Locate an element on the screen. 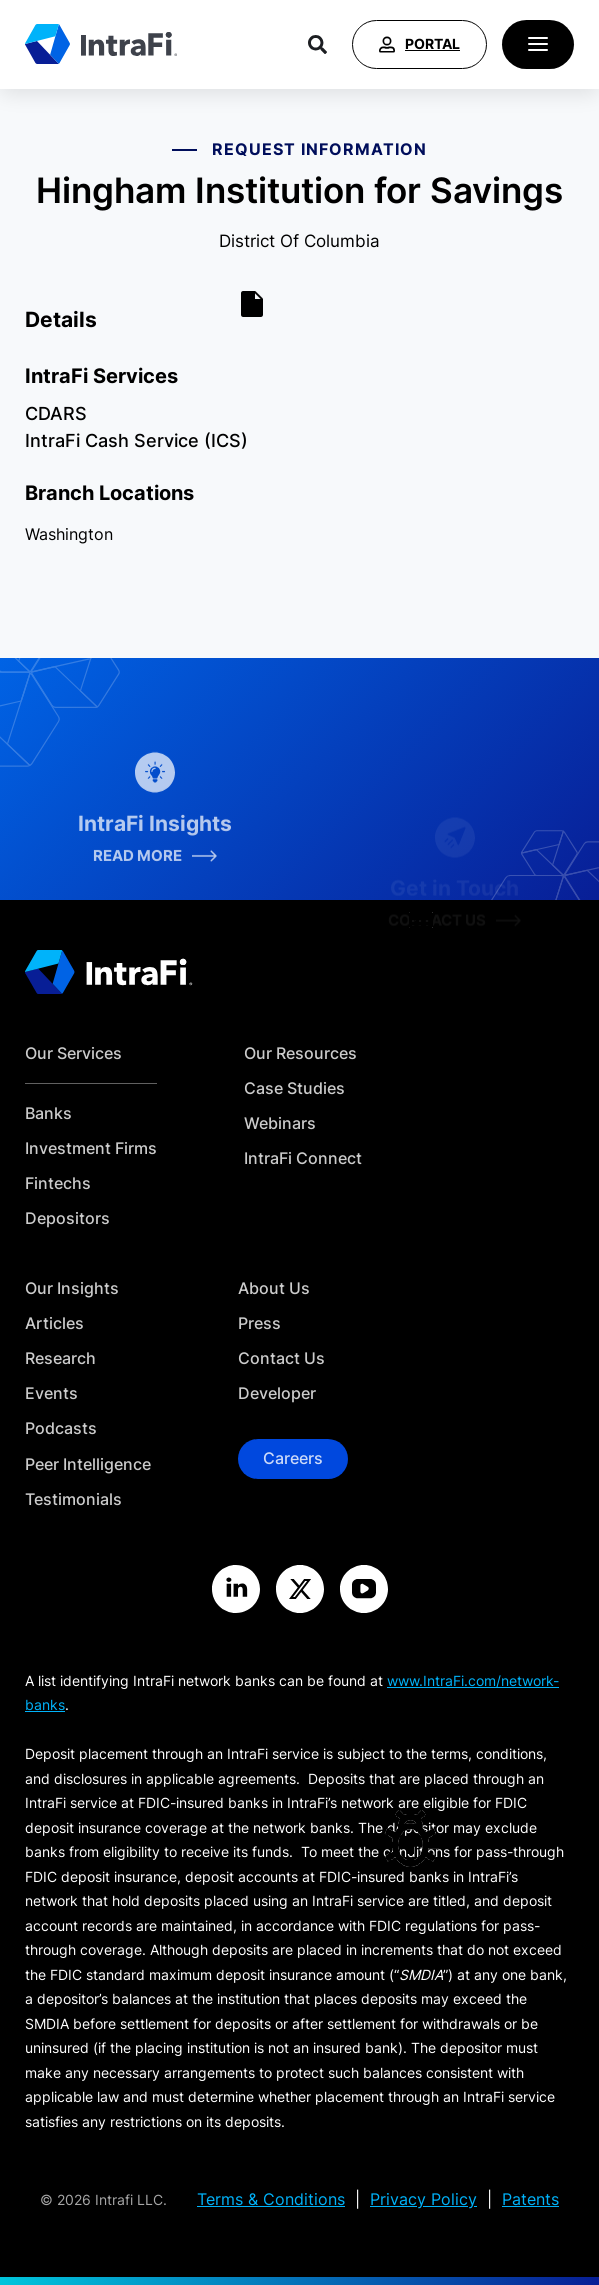 The height and width of the screenshot is (2285, 599). view or open a file is located at coordinates (252, 304).